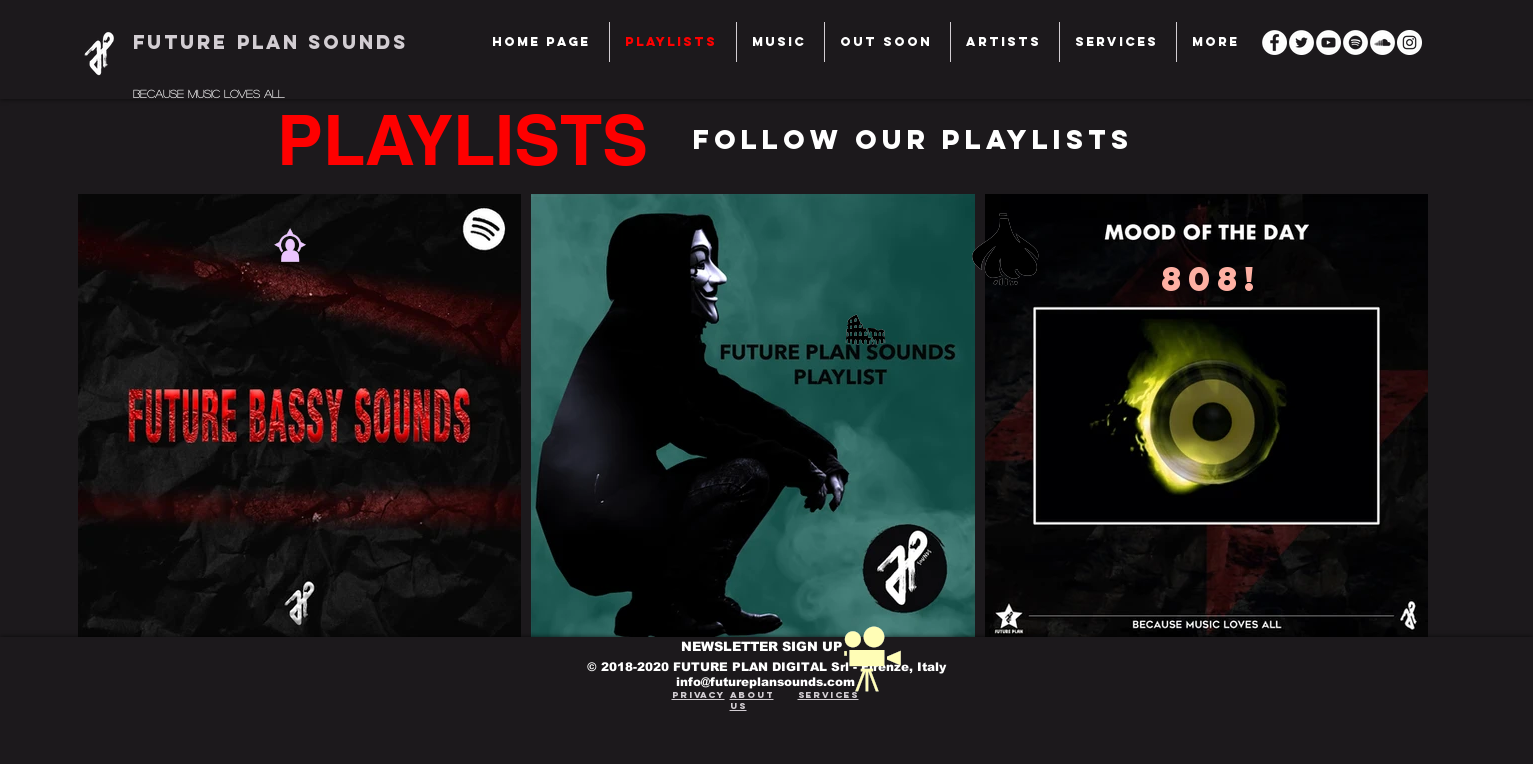 This screenshot has width=1533, height=764. I want to click on access video or movie content, so click(872, 656).